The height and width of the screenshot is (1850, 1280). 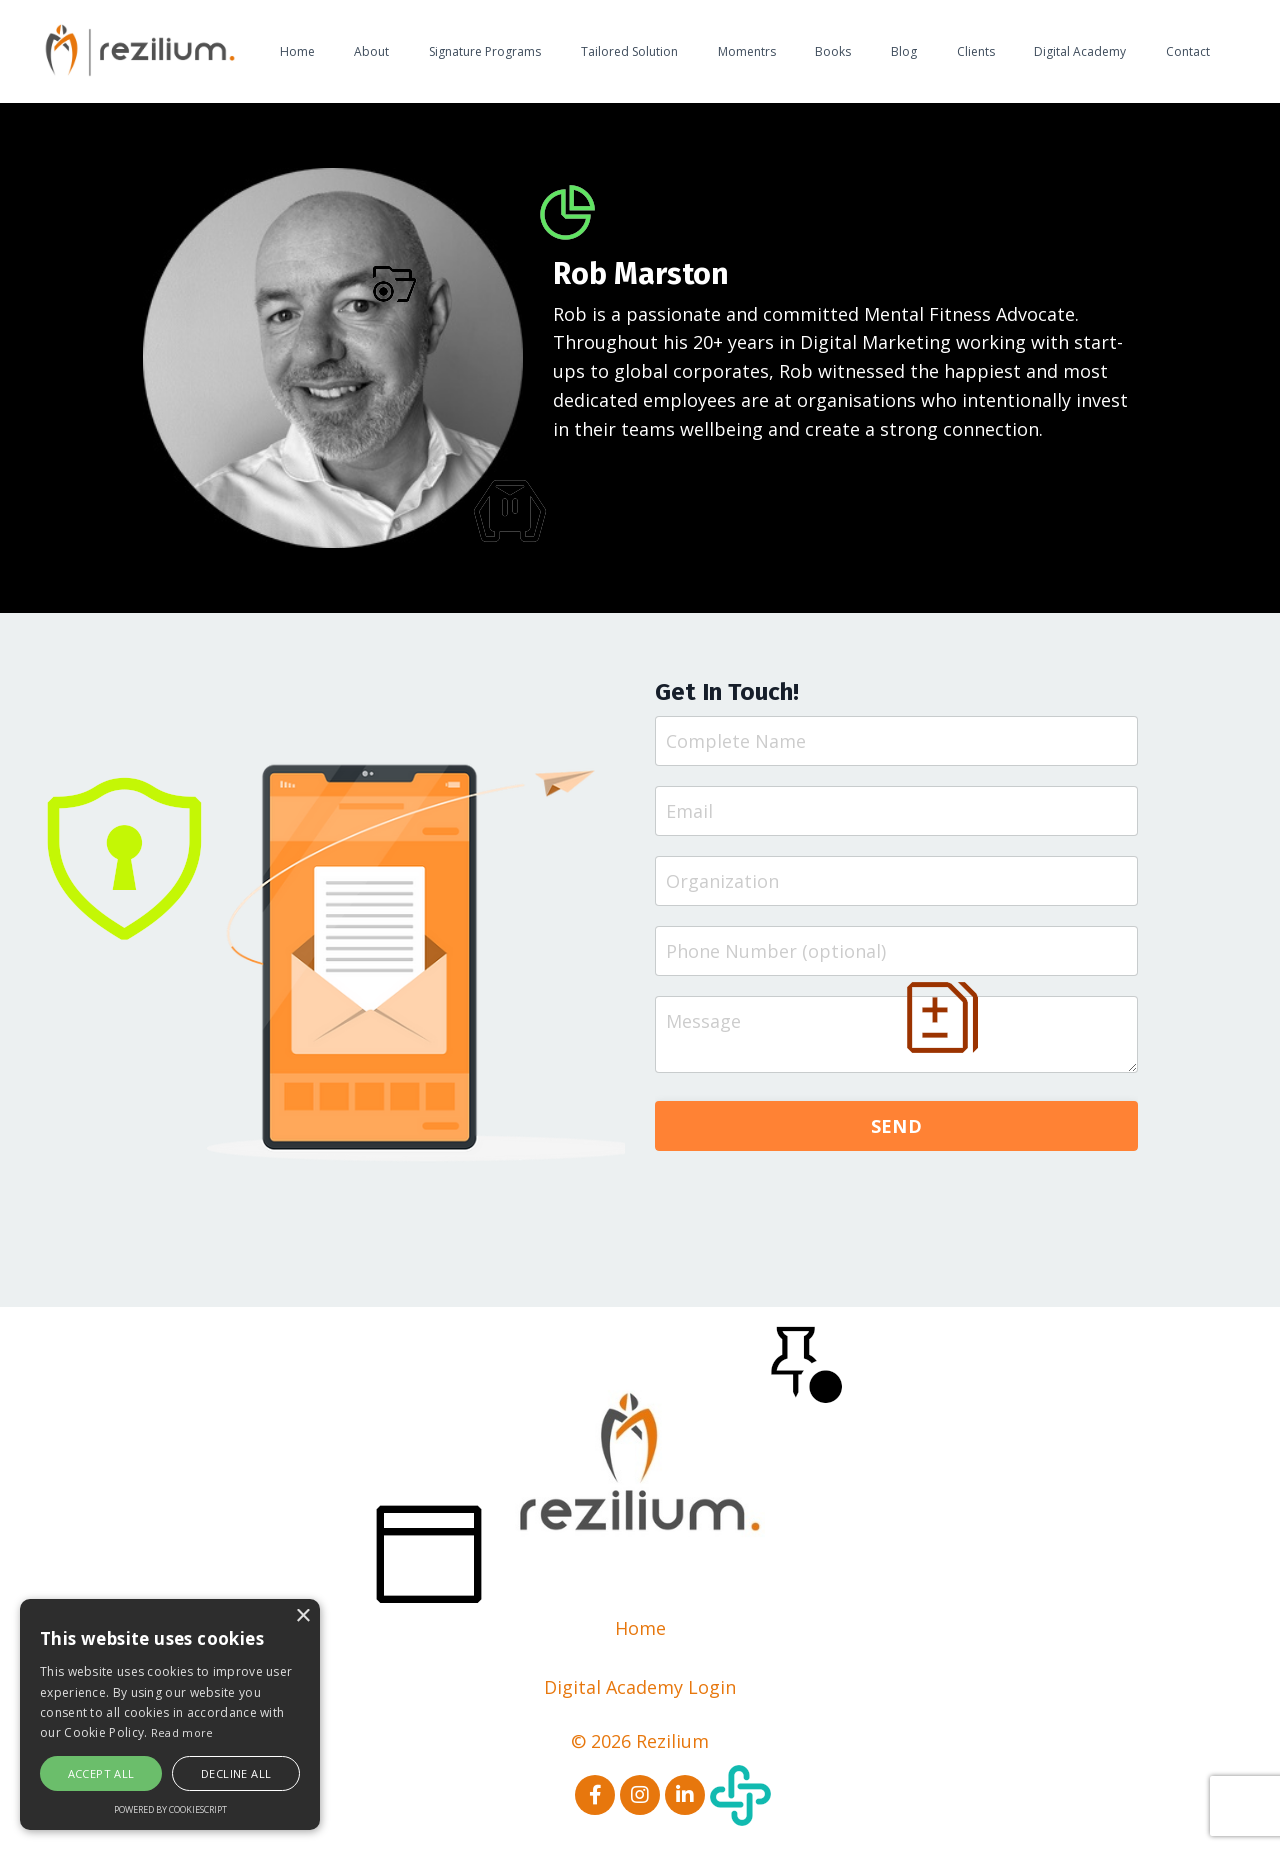 What do you see at coordinates (565, 214) in the screenshot?
I see `view data breakdown or statistics` at bounding box center [565, 214].